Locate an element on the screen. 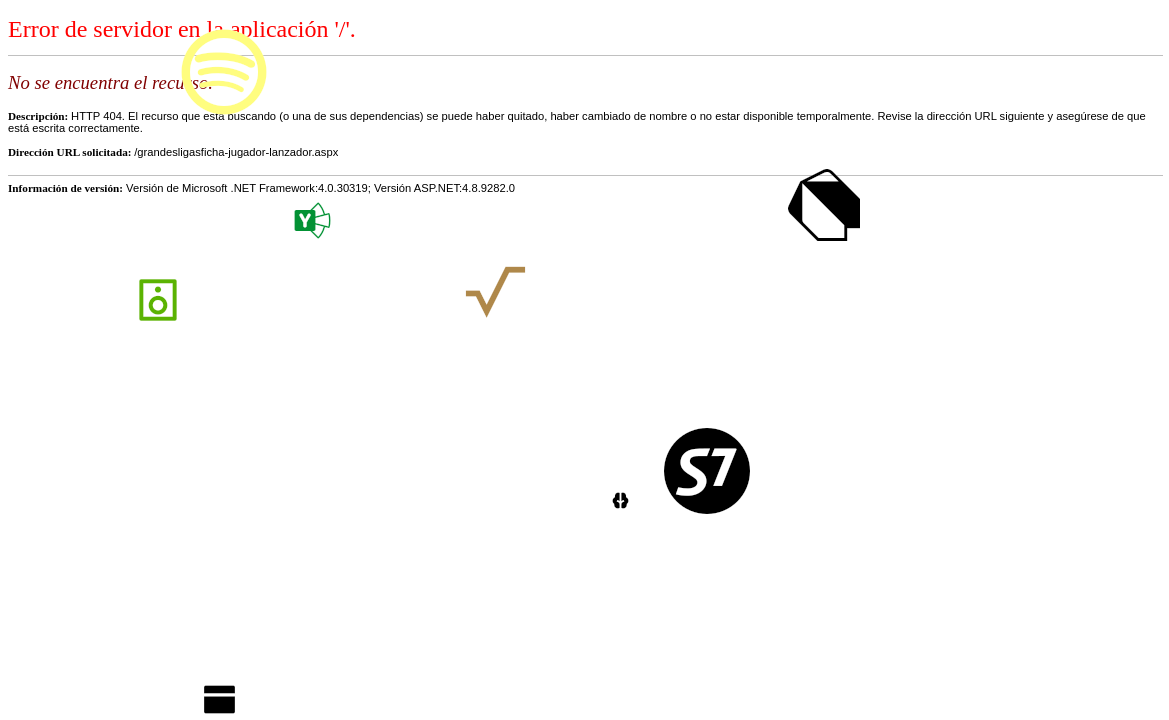 The image size is (1169, 720). access AI or smart features is located at coordinates (620, 500).